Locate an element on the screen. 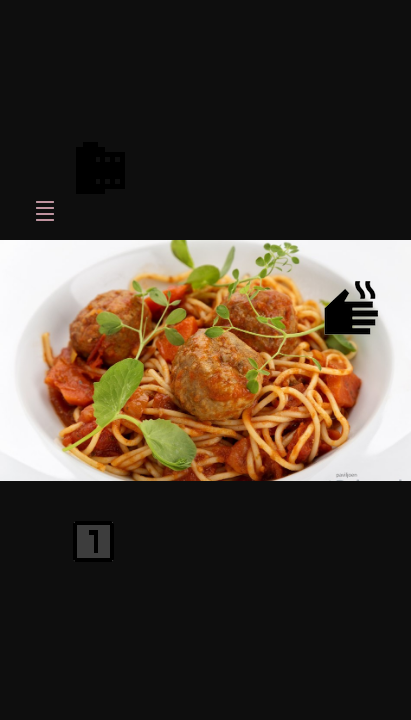  activate hand dryer is located at coordinates (352, 306).